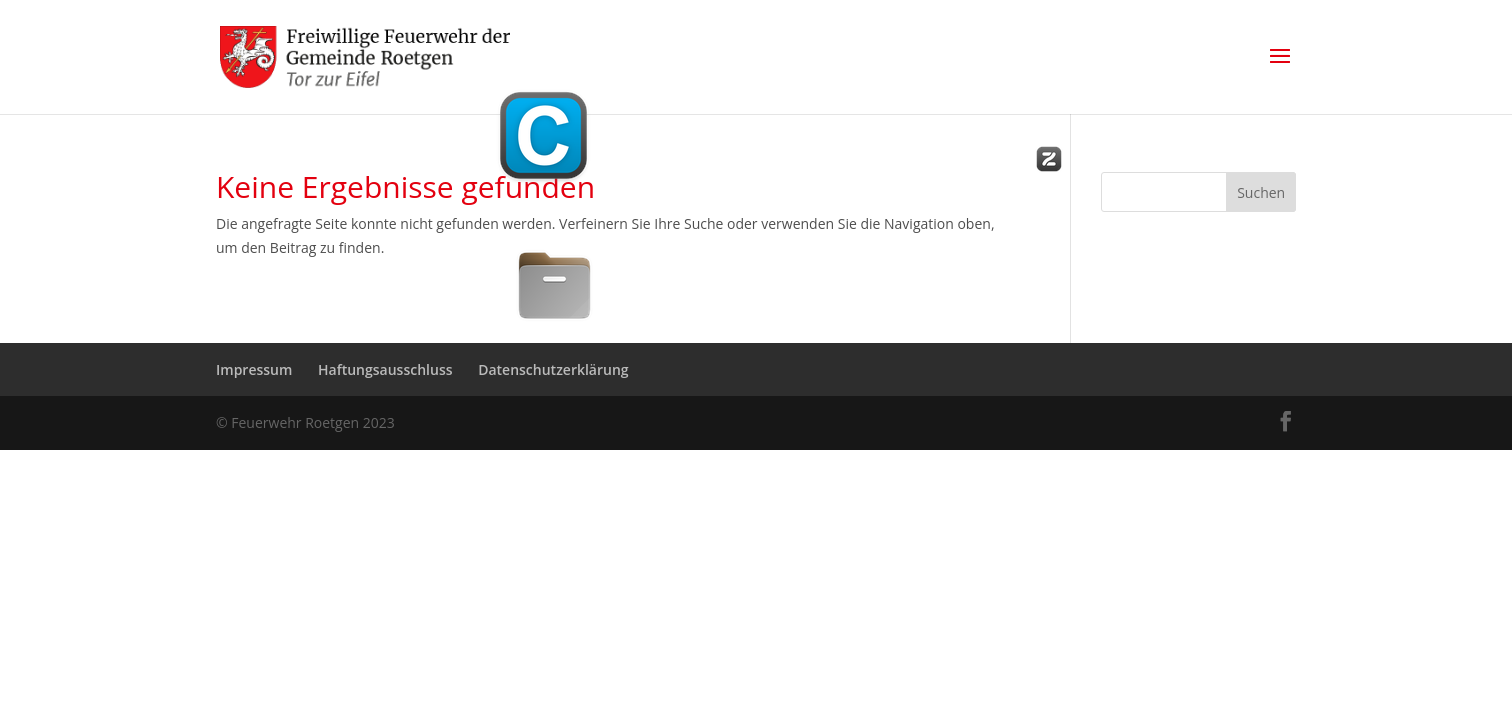 The height and width of the screenshot is (720, 1512). Describe the element at coordinates (1049, 159) in the screenshot. I see `open zen browser` at that location.